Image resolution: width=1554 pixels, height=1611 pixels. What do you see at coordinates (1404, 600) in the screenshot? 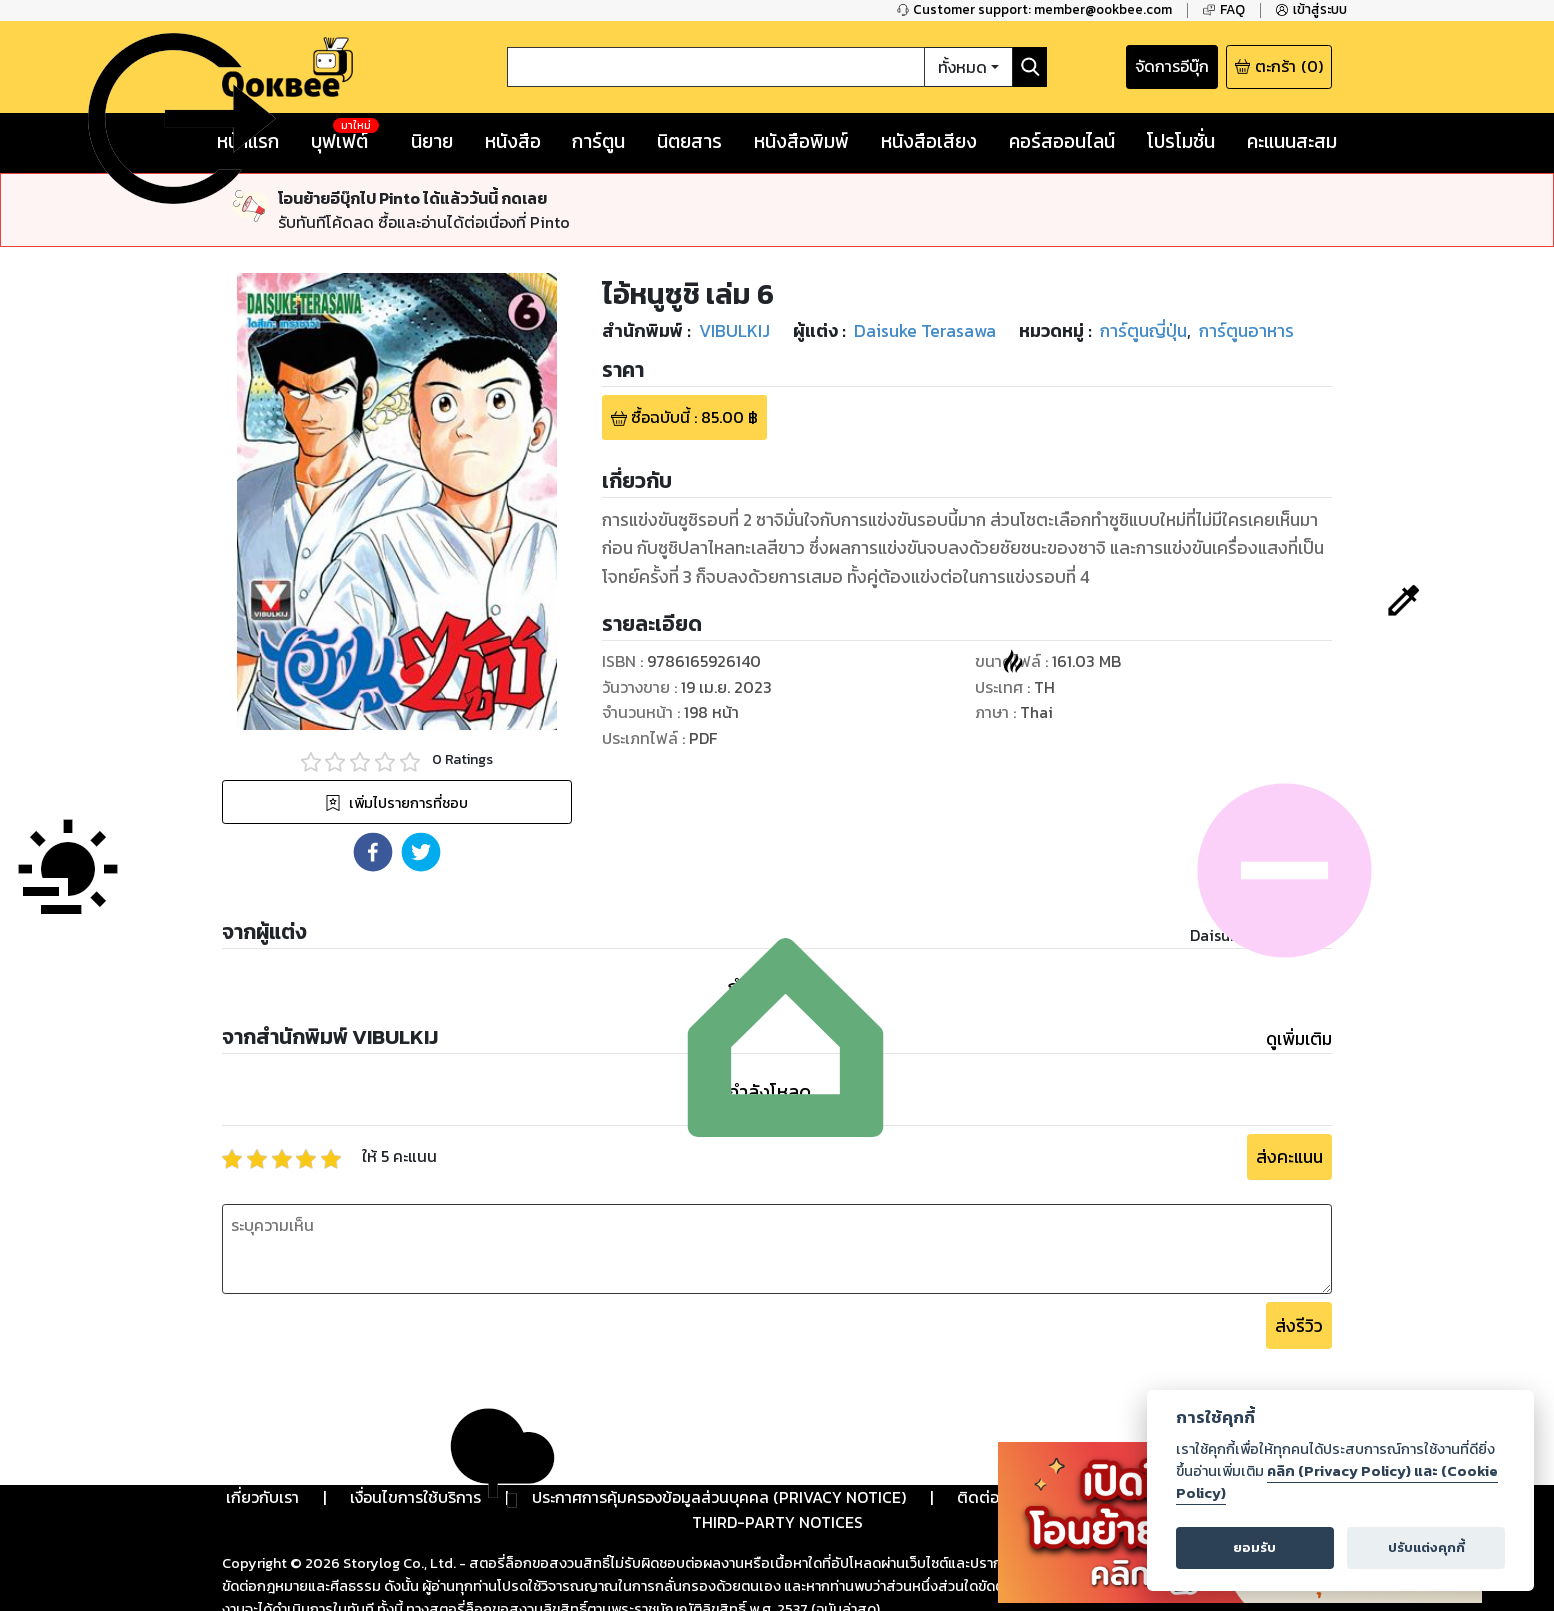
I see `color picker tool for sampling colors` at bounding box center [1404, 600].